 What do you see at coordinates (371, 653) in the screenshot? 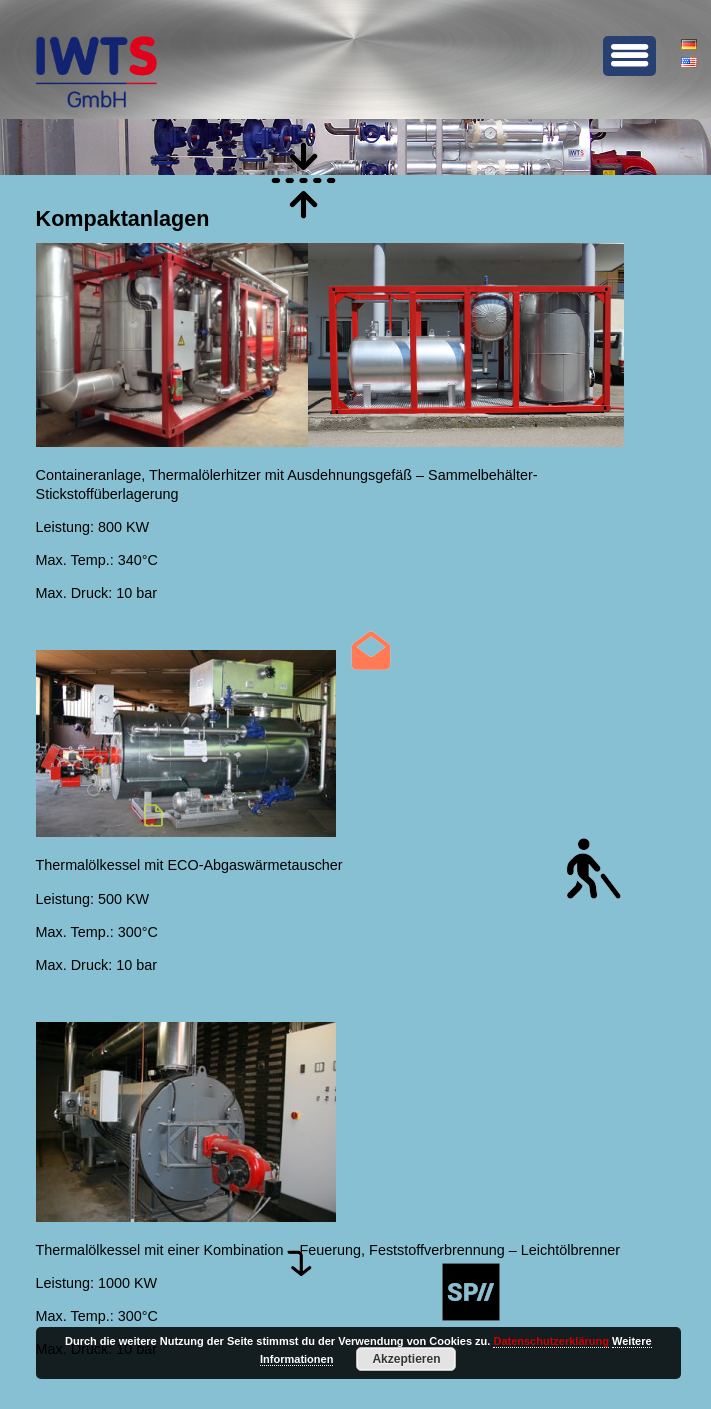
I see `view an opened or read email` at bounding box center [371, 653].